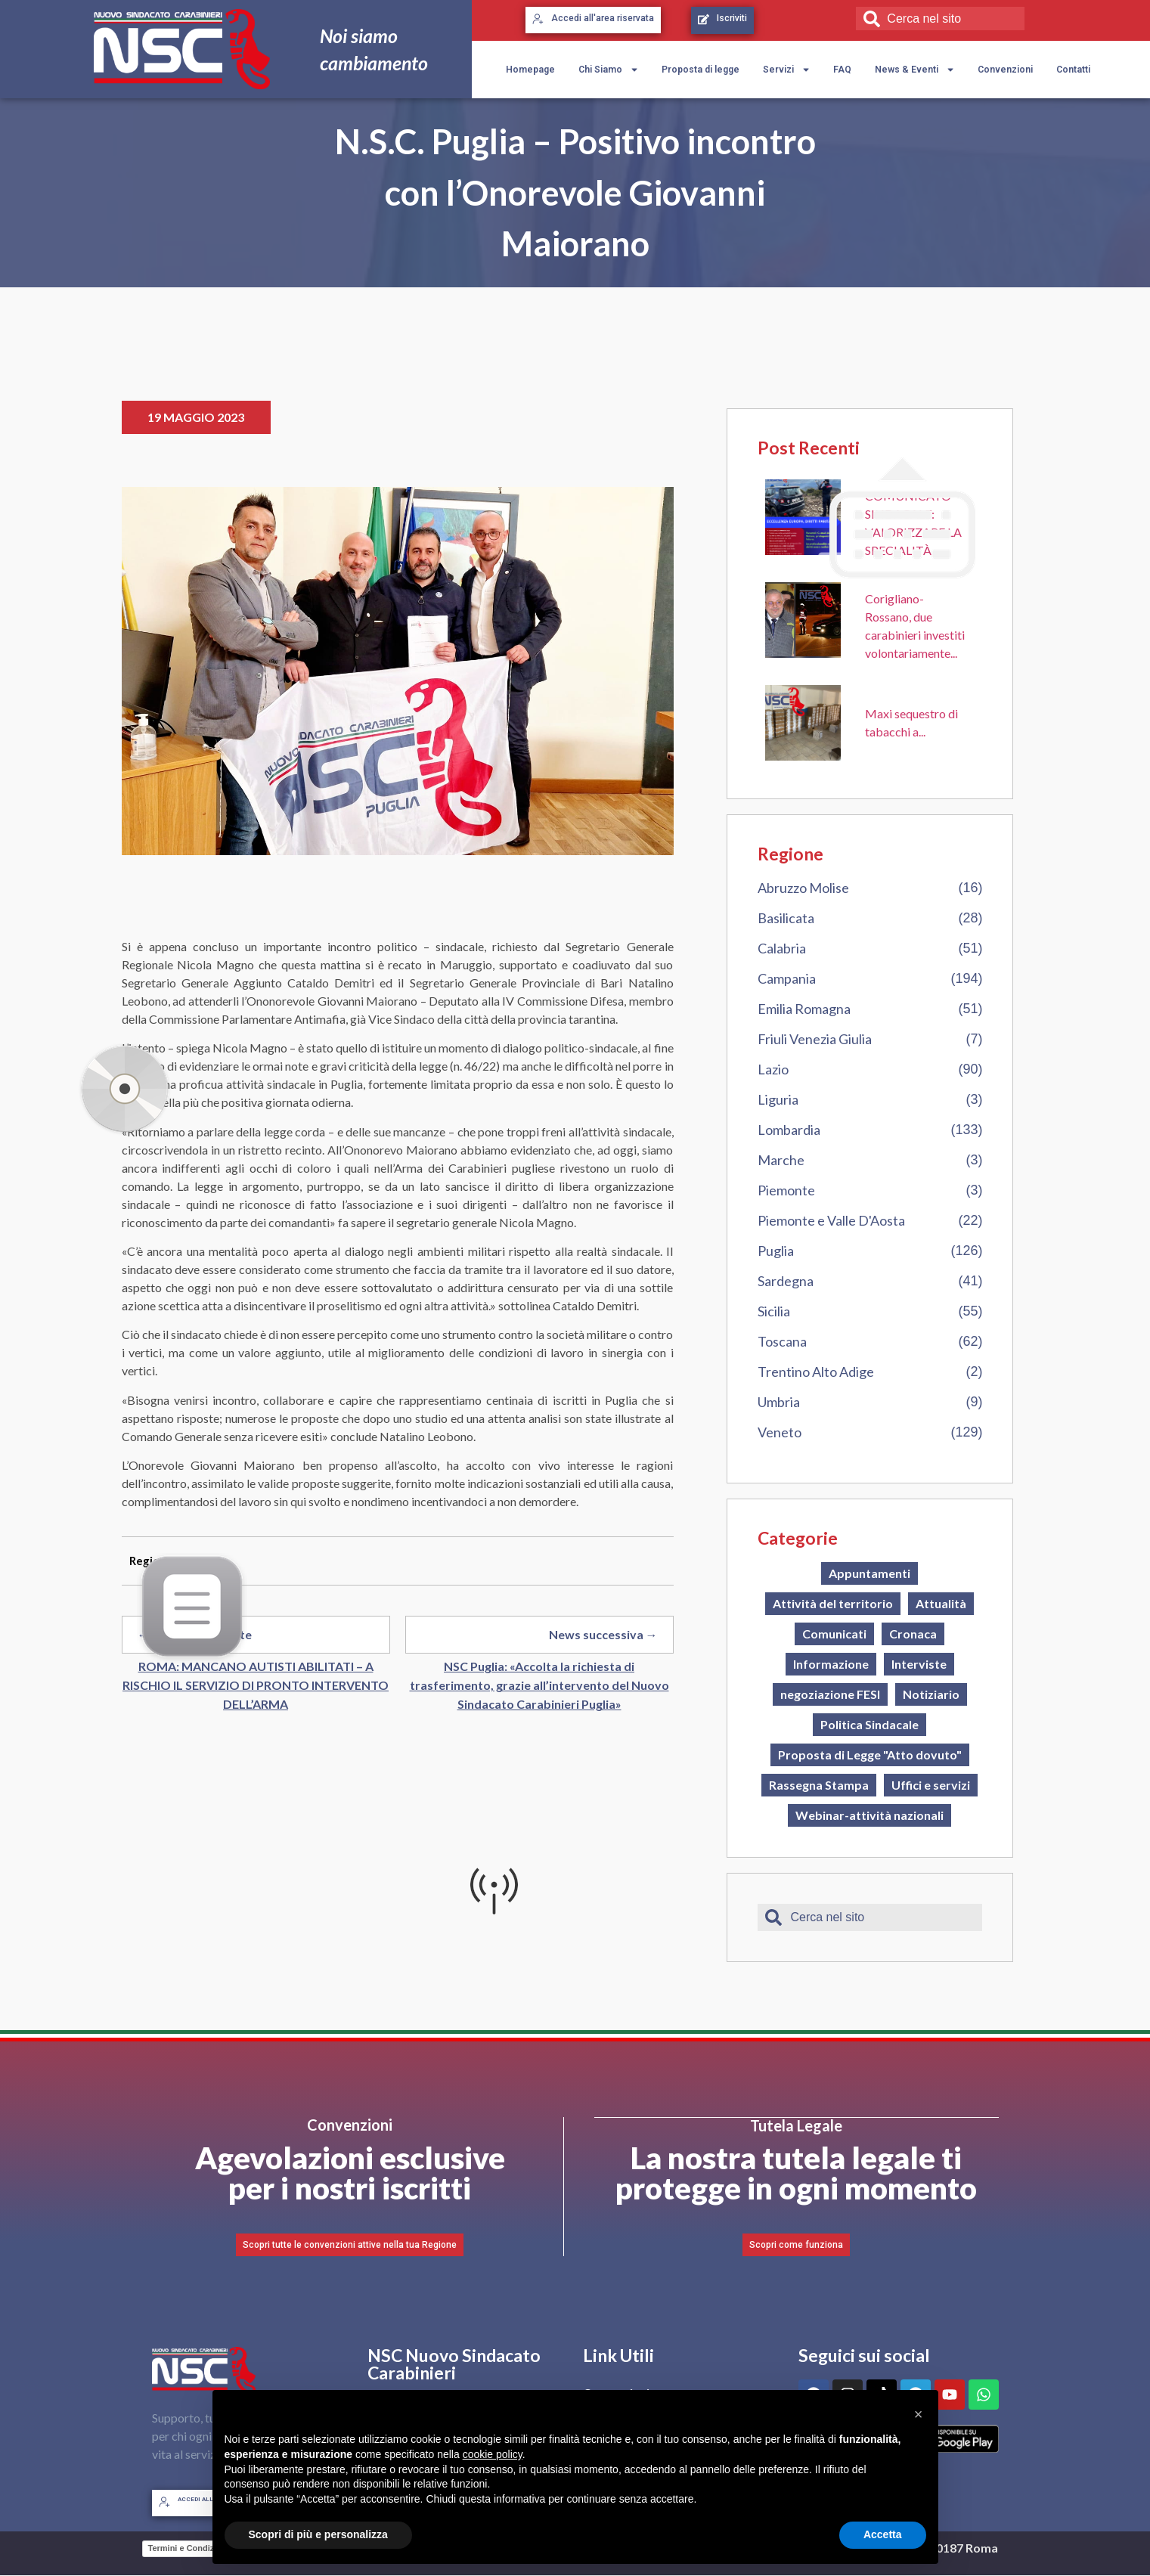  Describe the element at coordinates (125, 1089) in the screenshot. I see `access dvd or optical disc drive` at that location.